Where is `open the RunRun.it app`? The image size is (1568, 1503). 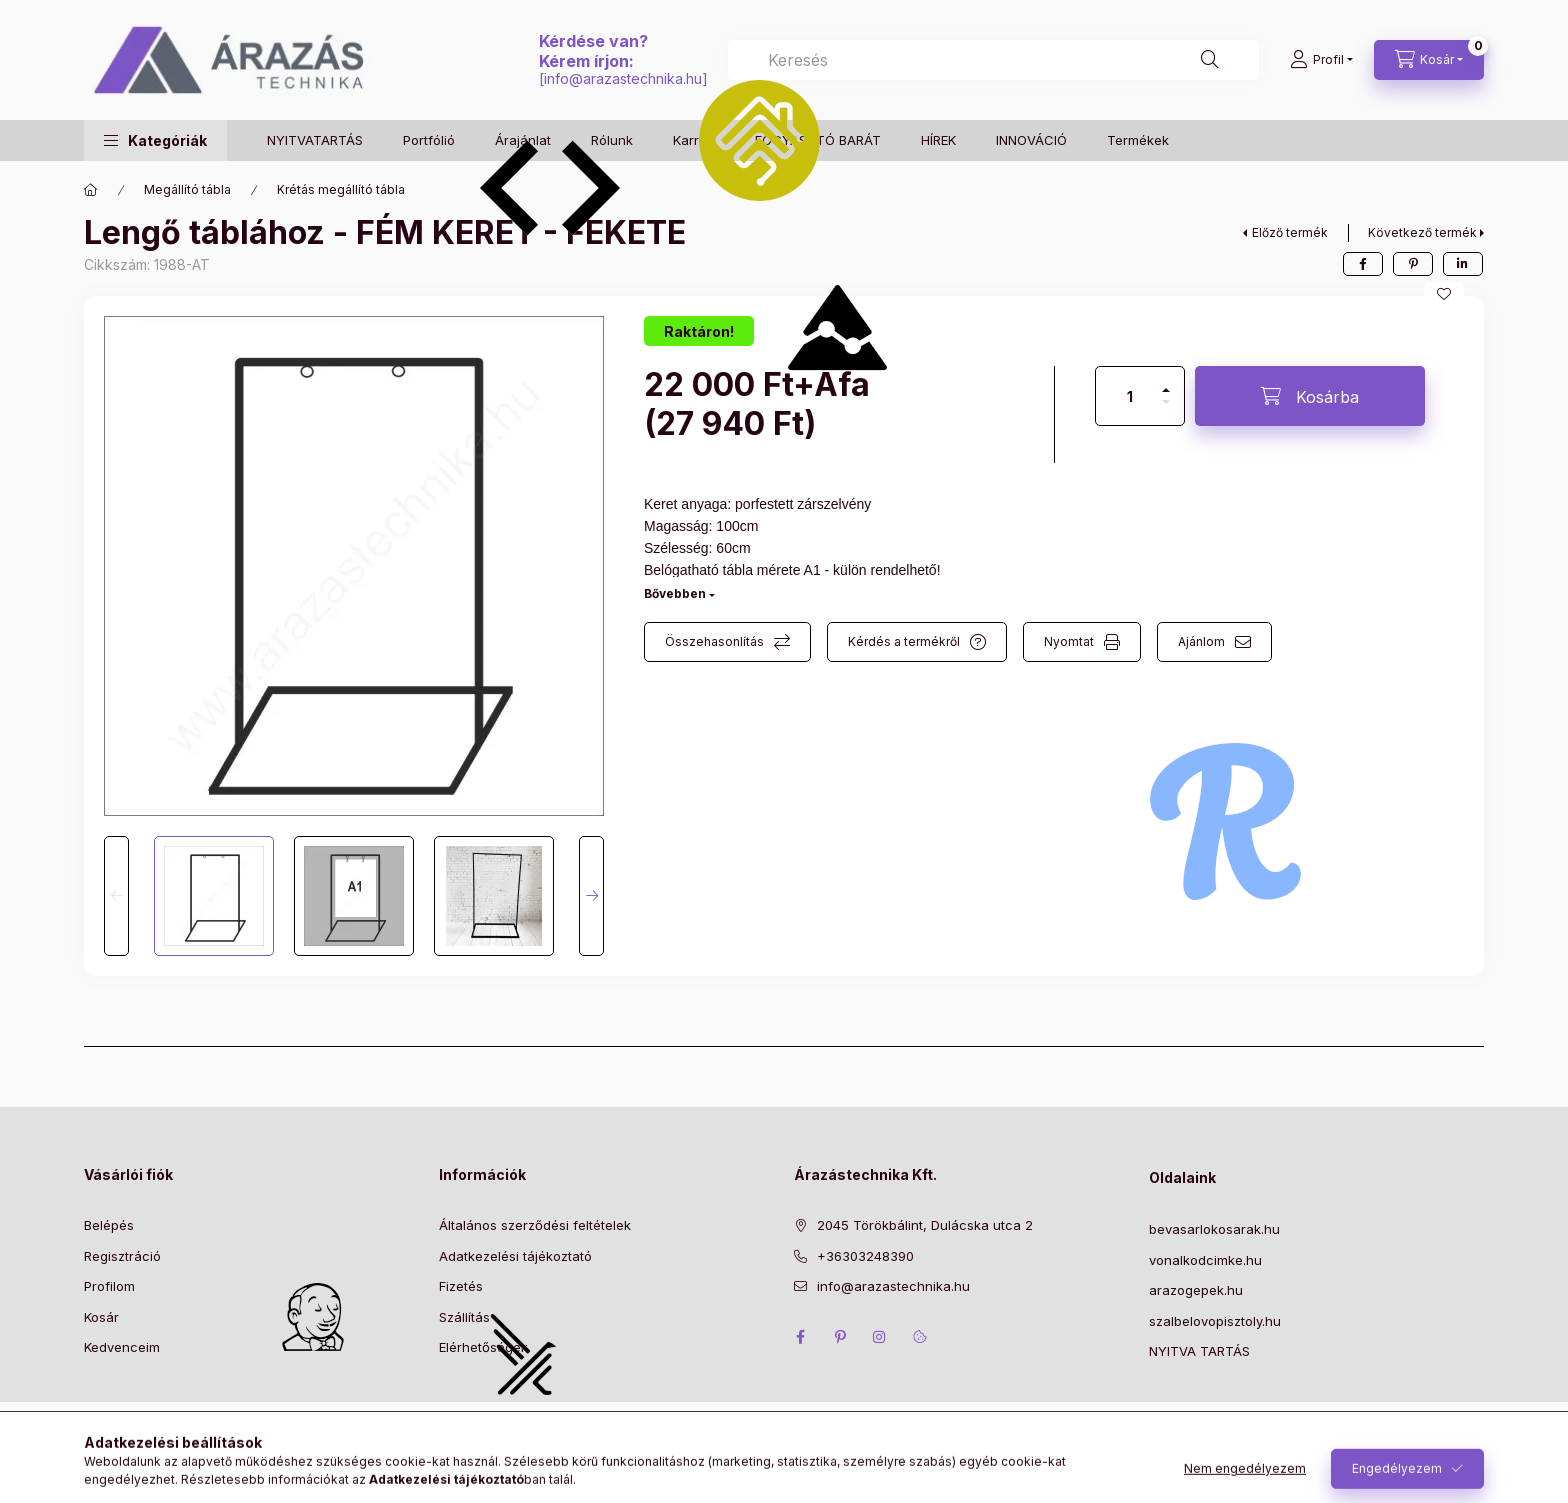
open the RunRun.it app is located at coordinates (1225, 821).